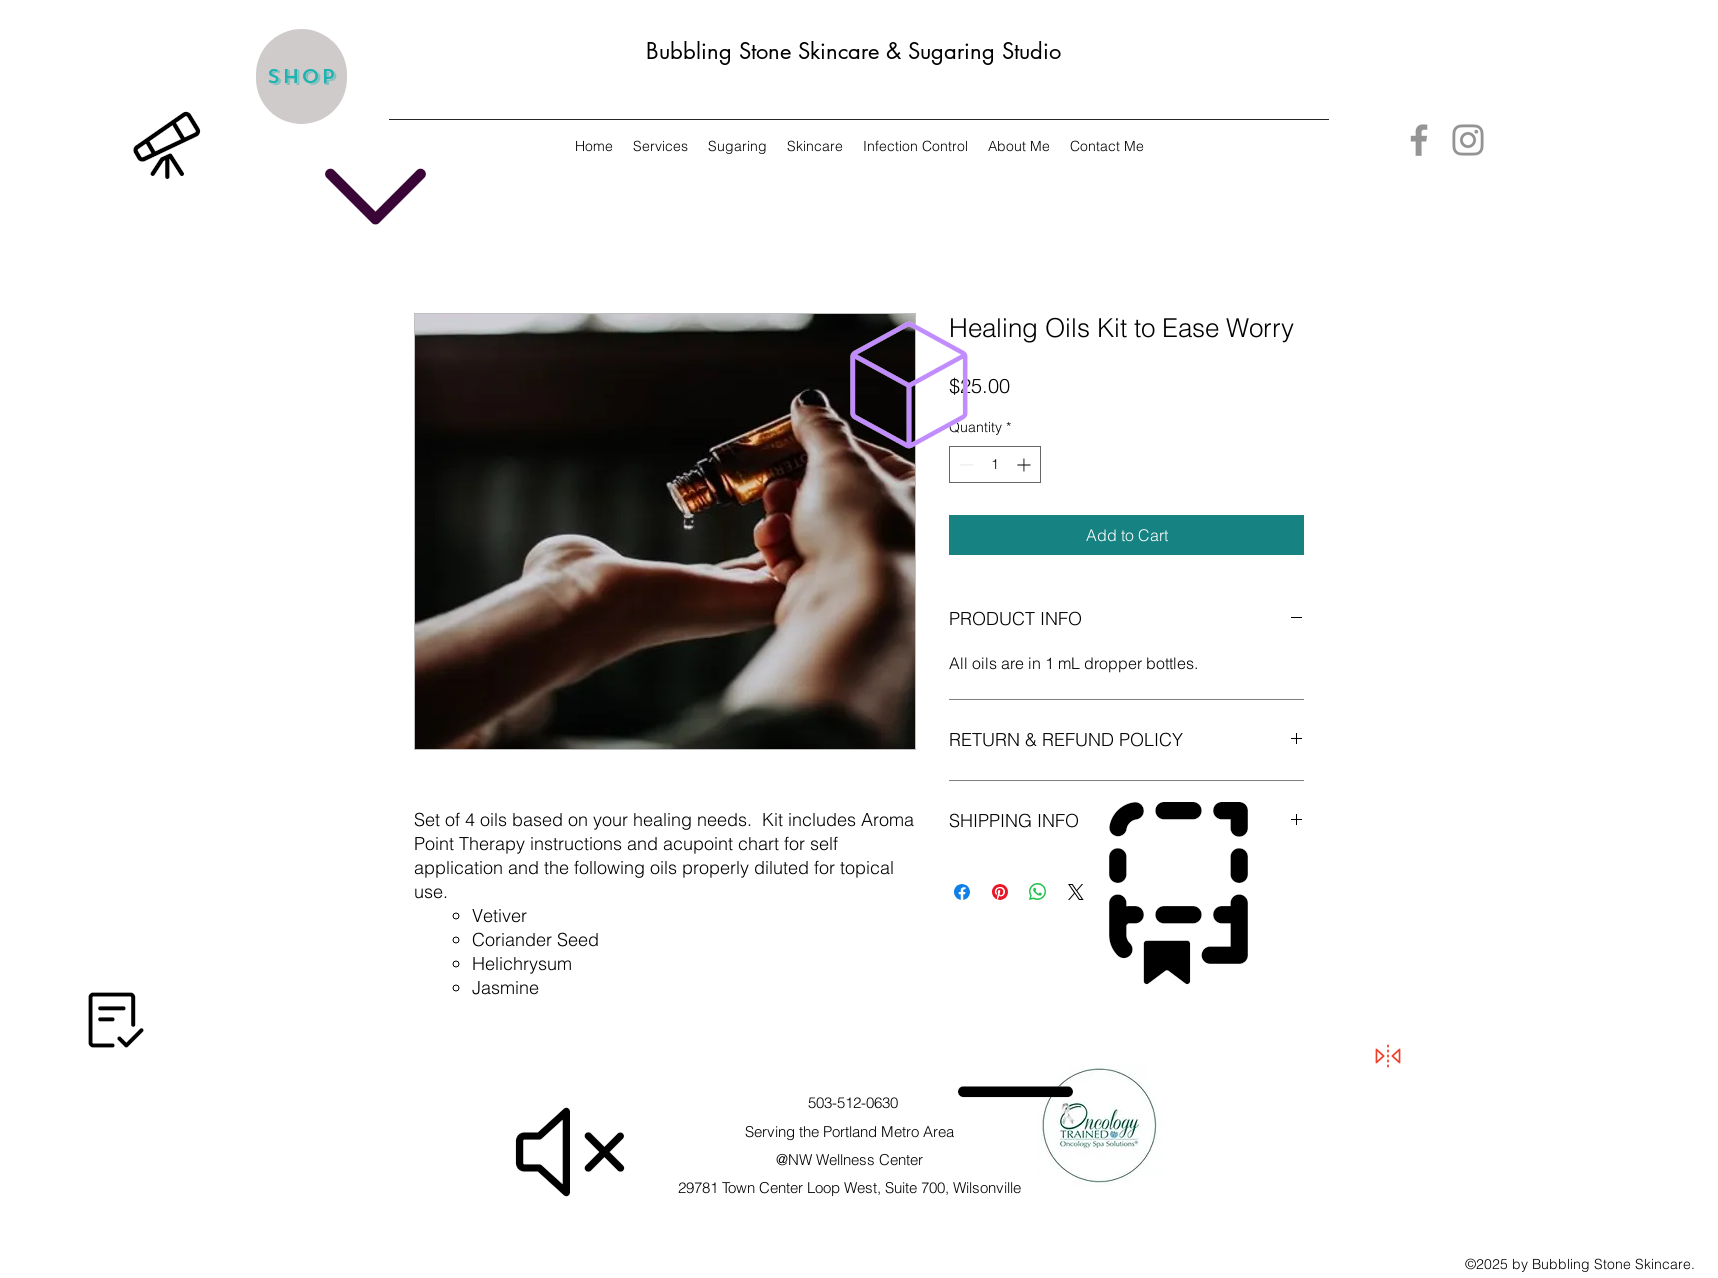  Describe the element at coordinates (1178, 894) in the screenshot. I see `create a new repository from template` at that location.